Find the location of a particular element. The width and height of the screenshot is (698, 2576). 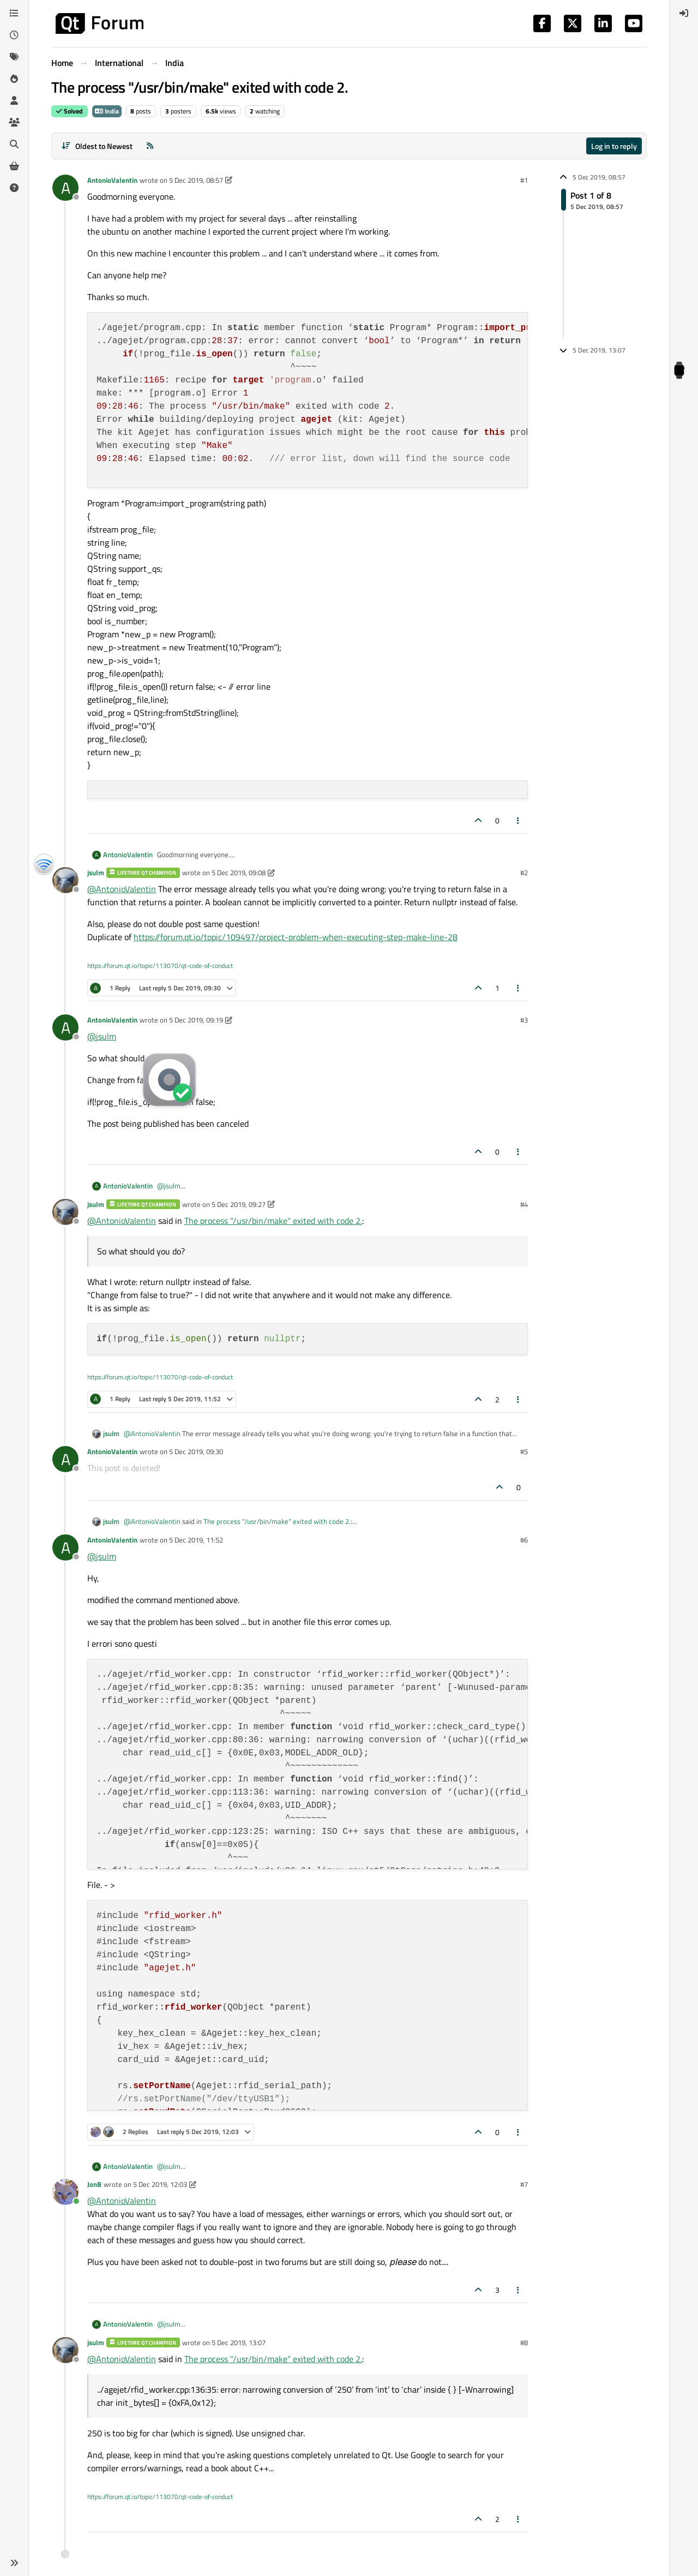

apple watch series 10 device icon is located at coordinates (679, 370).